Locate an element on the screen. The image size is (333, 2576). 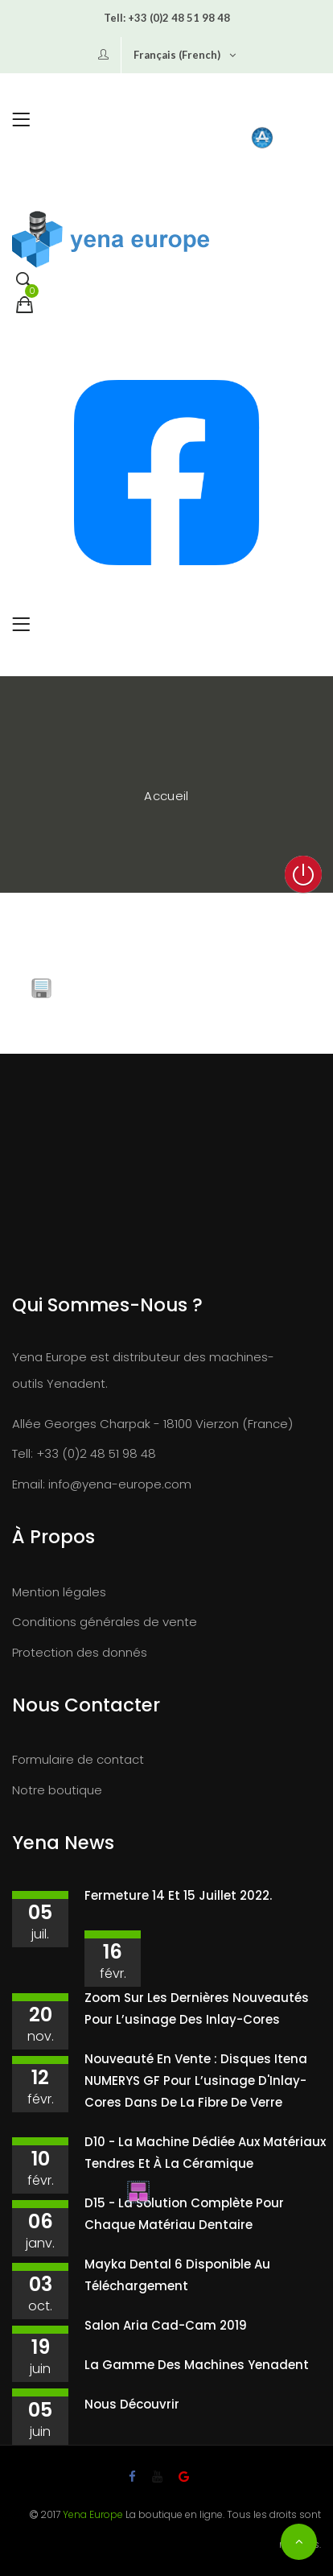
save the current file or document is located at coordinates (41, 988).